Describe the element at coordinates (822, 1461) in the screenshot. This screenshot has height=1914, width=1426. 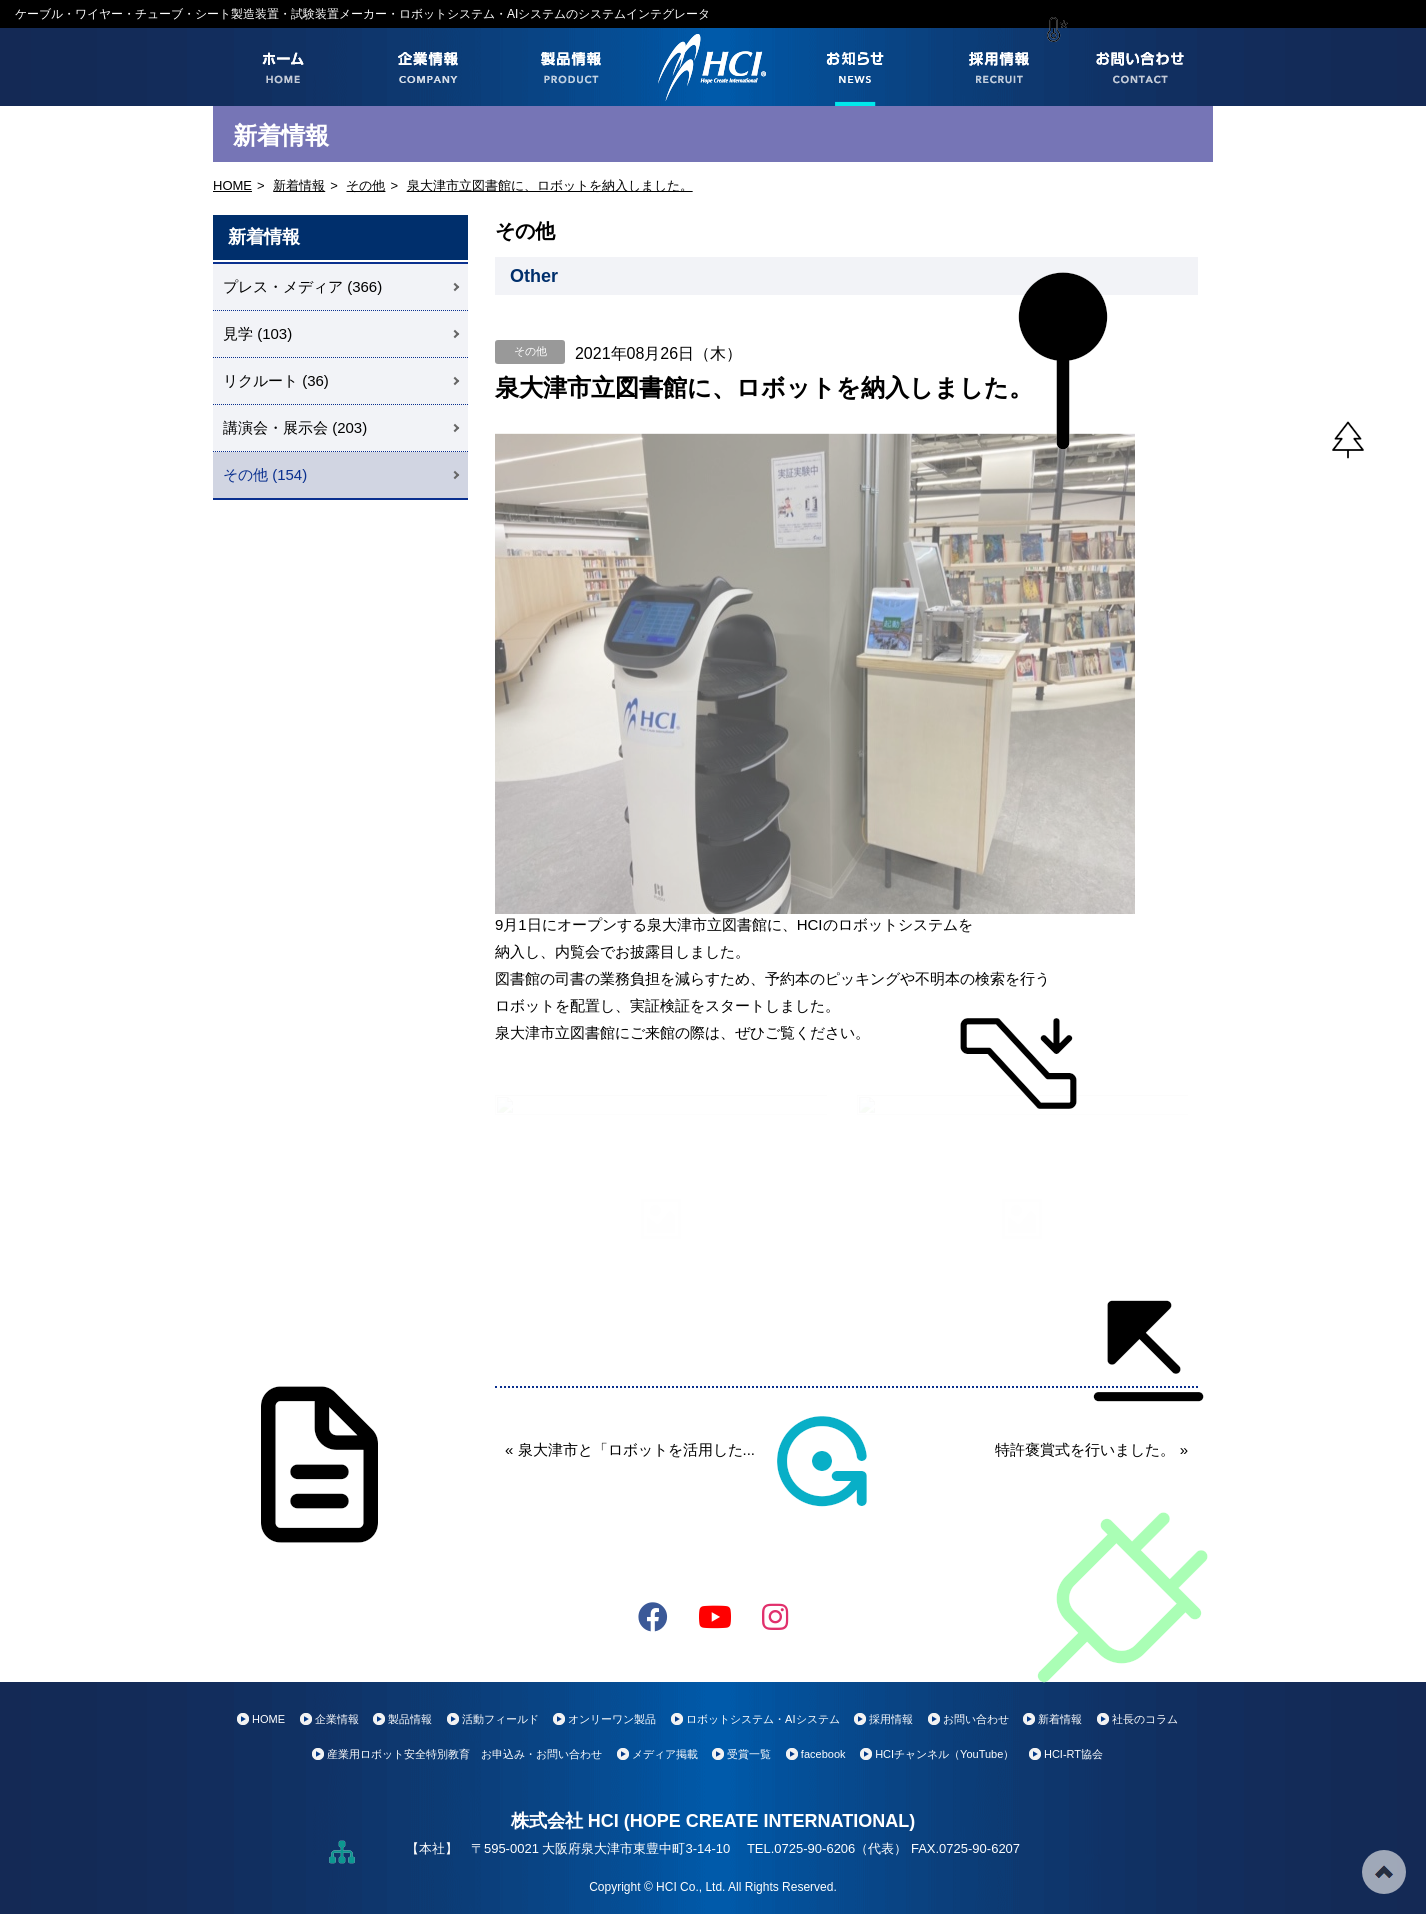
I see `rotate or refresh content` at that location.